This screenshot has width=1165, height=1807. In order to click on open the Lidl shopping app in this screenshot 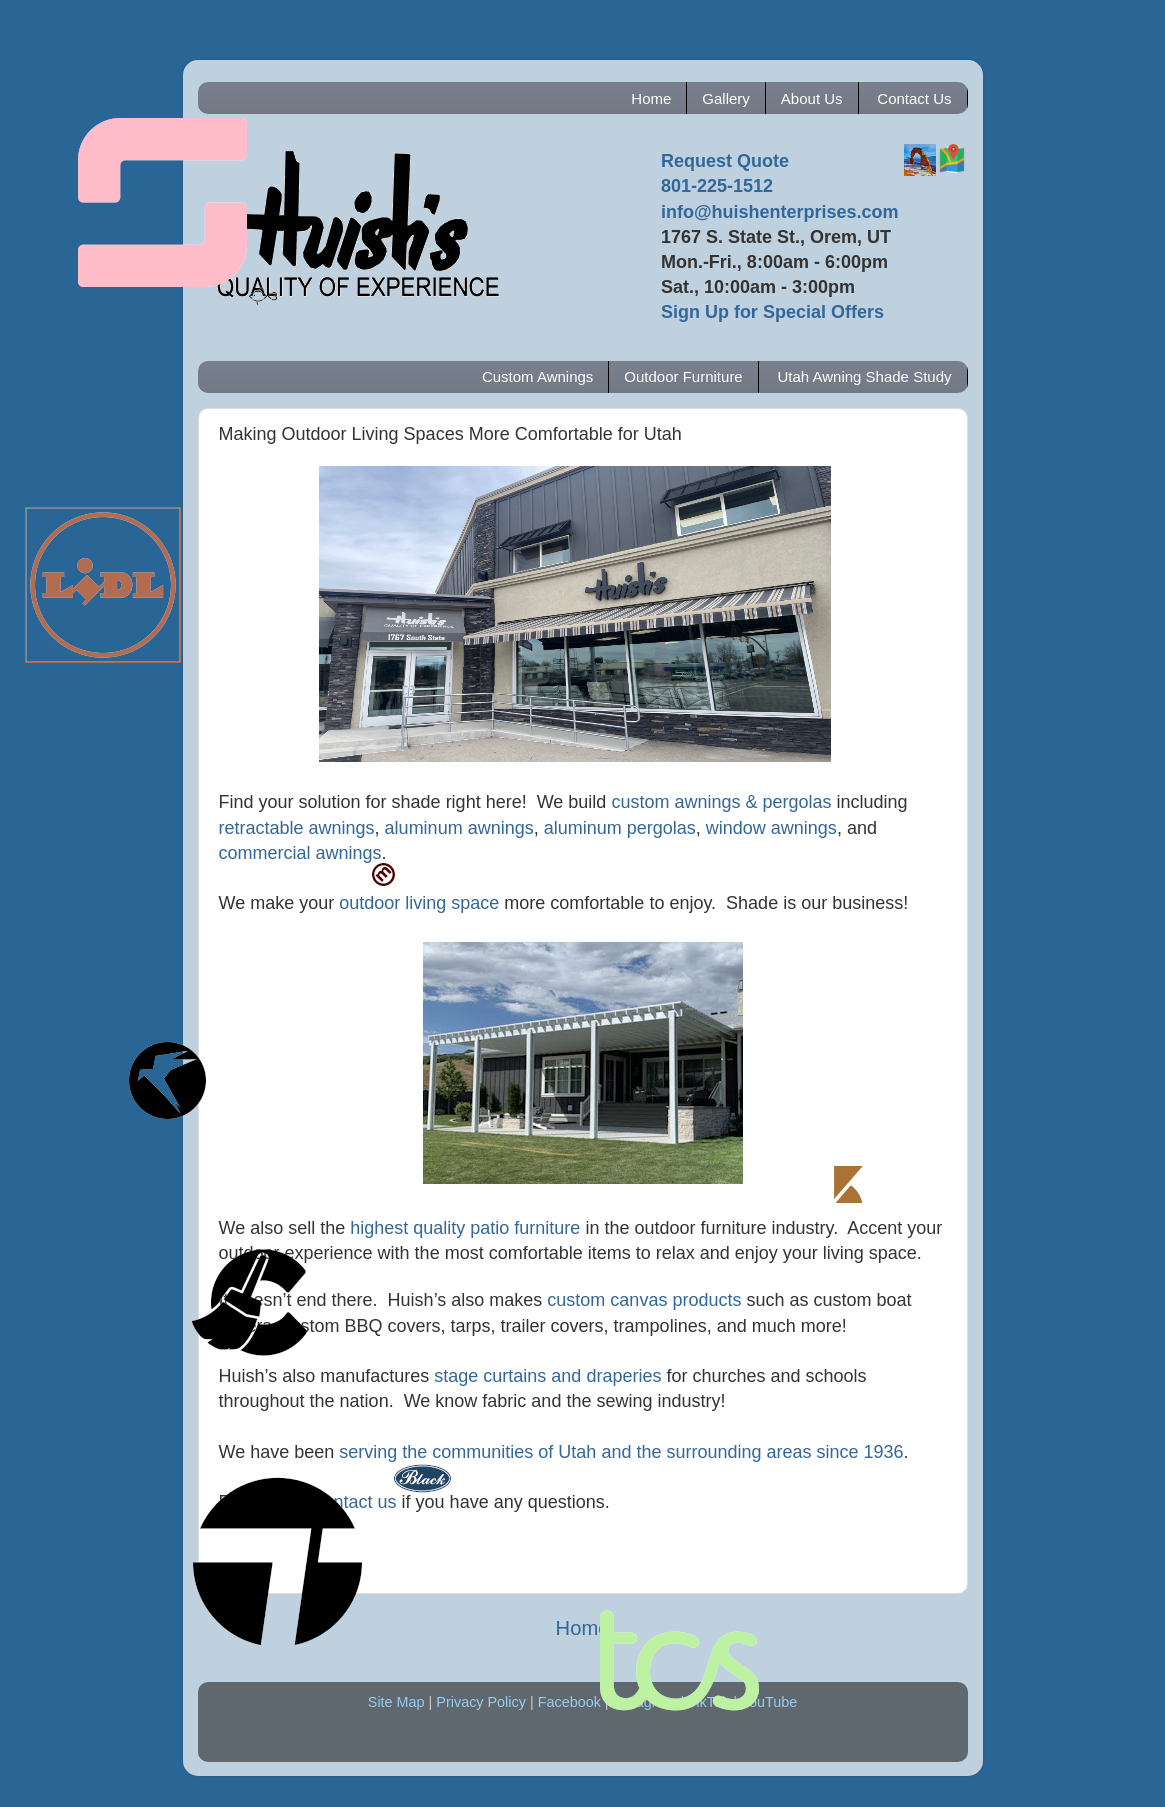, I will do `click(103, 585)`.